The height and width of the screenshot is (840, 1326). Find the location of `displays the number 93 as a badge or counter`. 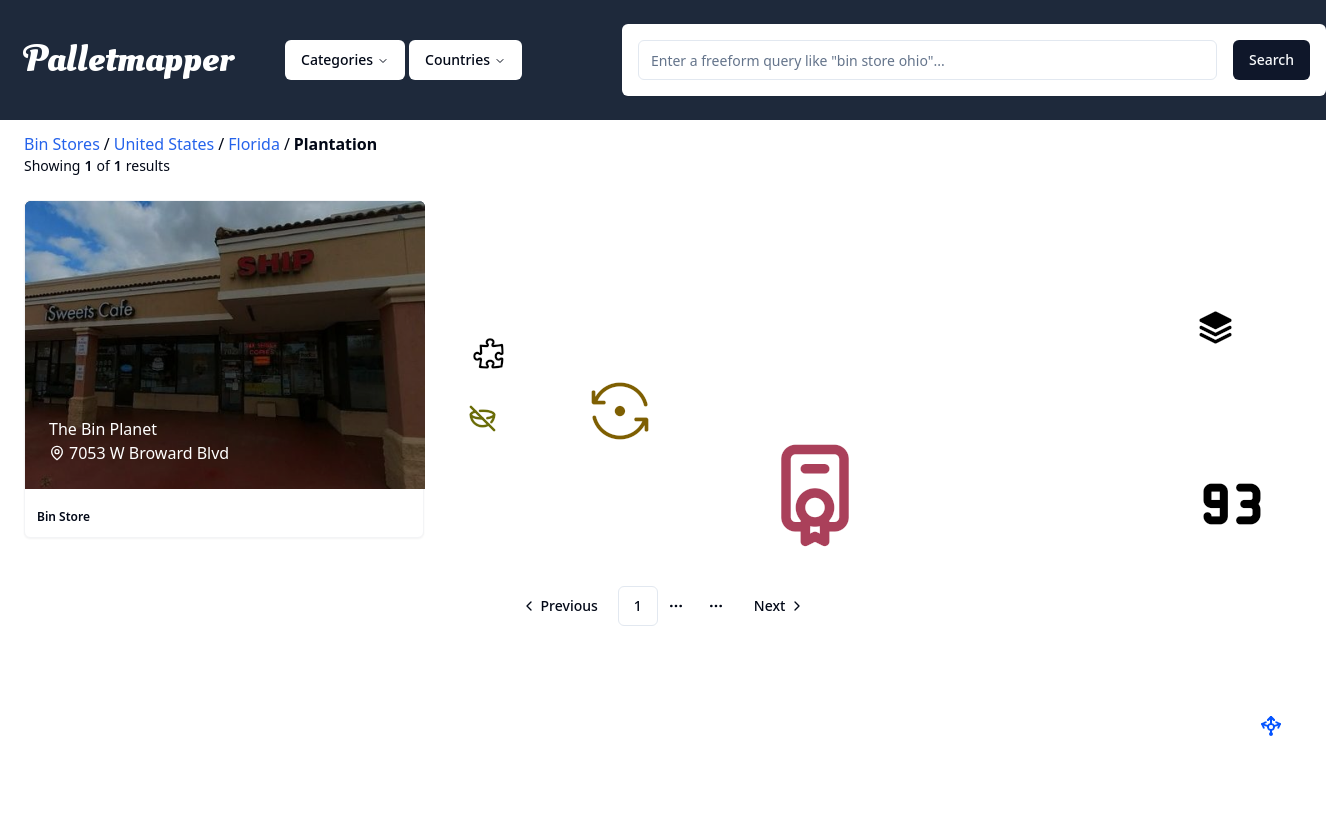

displays the number 93 as a badge or counter is located at coordinates (1232, 504).